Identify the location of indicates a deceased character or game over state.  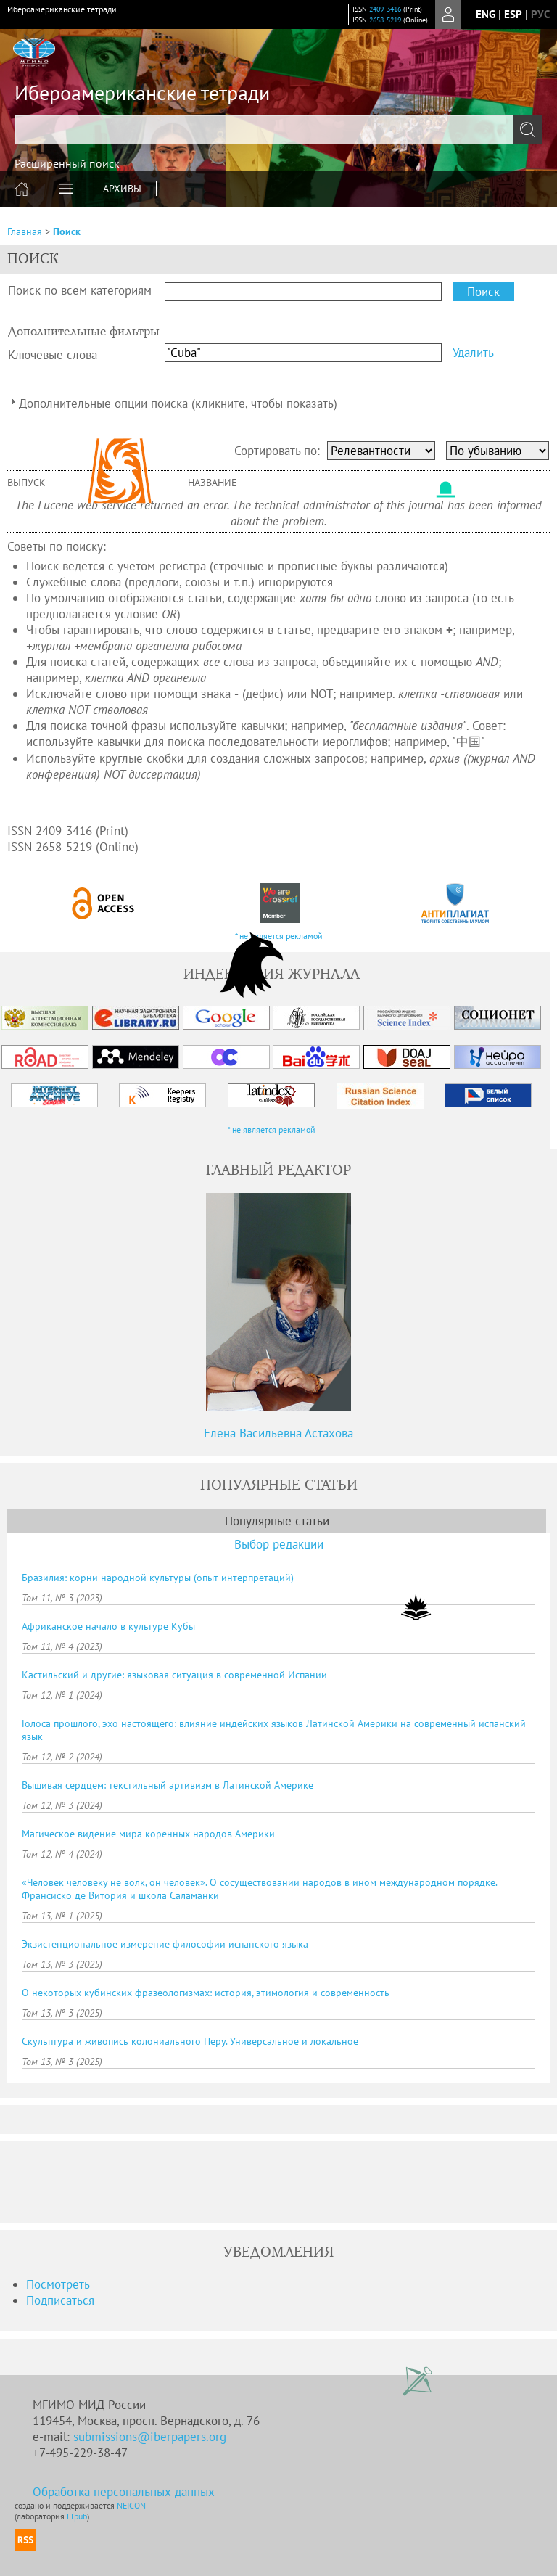
(445, 489).